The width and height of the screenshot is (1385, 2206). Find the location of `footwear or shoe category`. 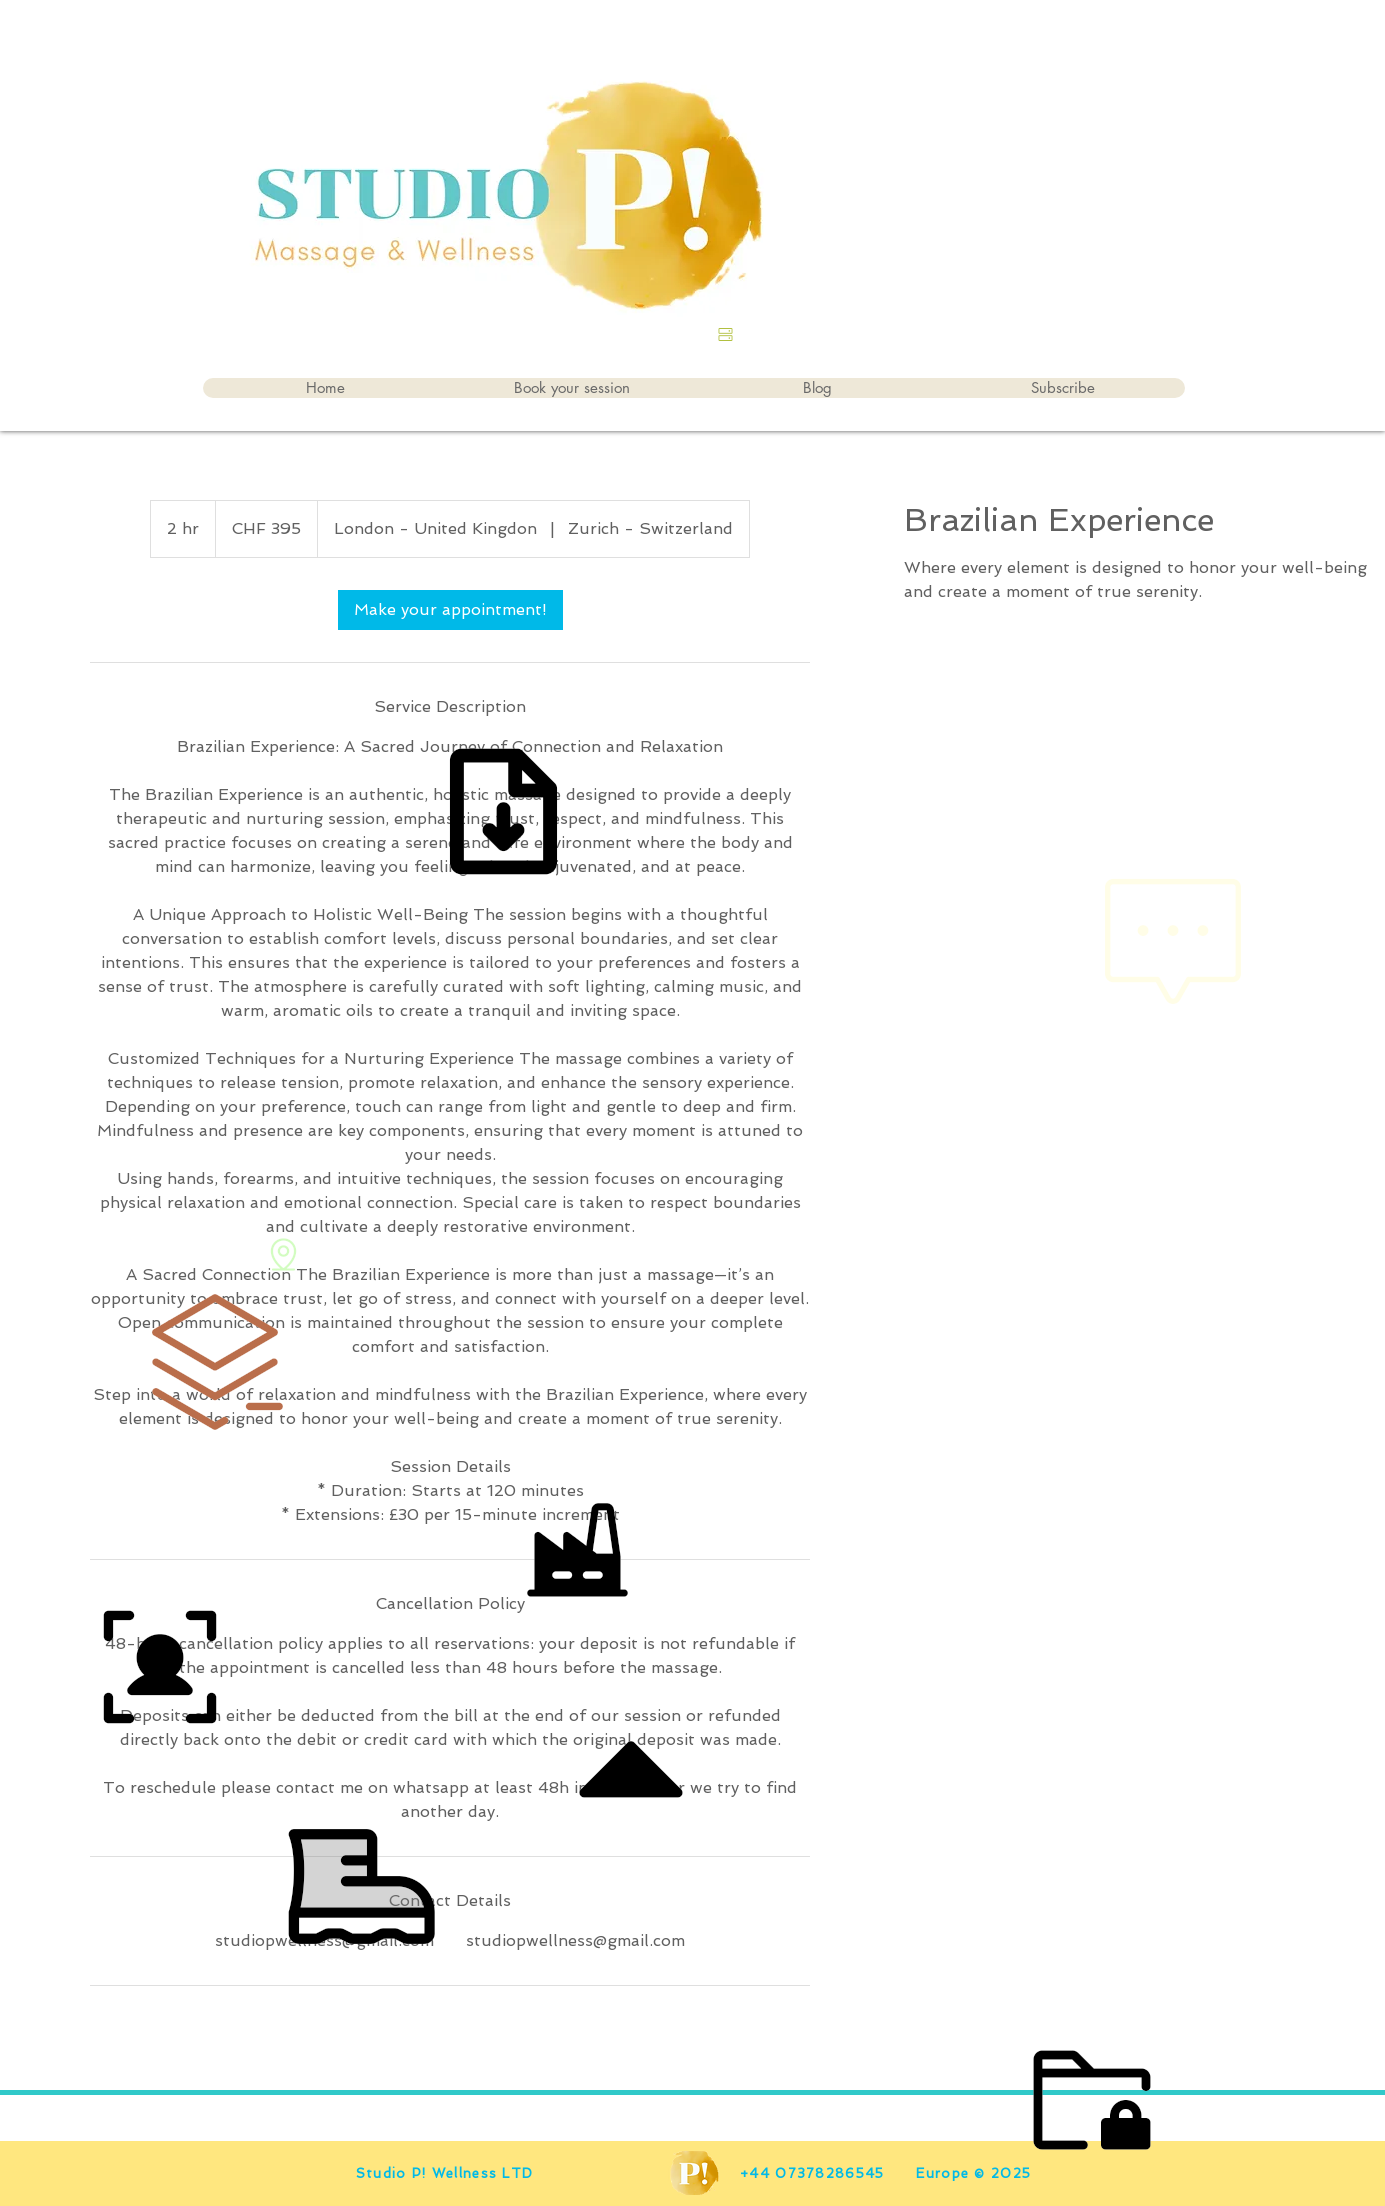

footwear or shoe category is located at coordinates (356, 1886).